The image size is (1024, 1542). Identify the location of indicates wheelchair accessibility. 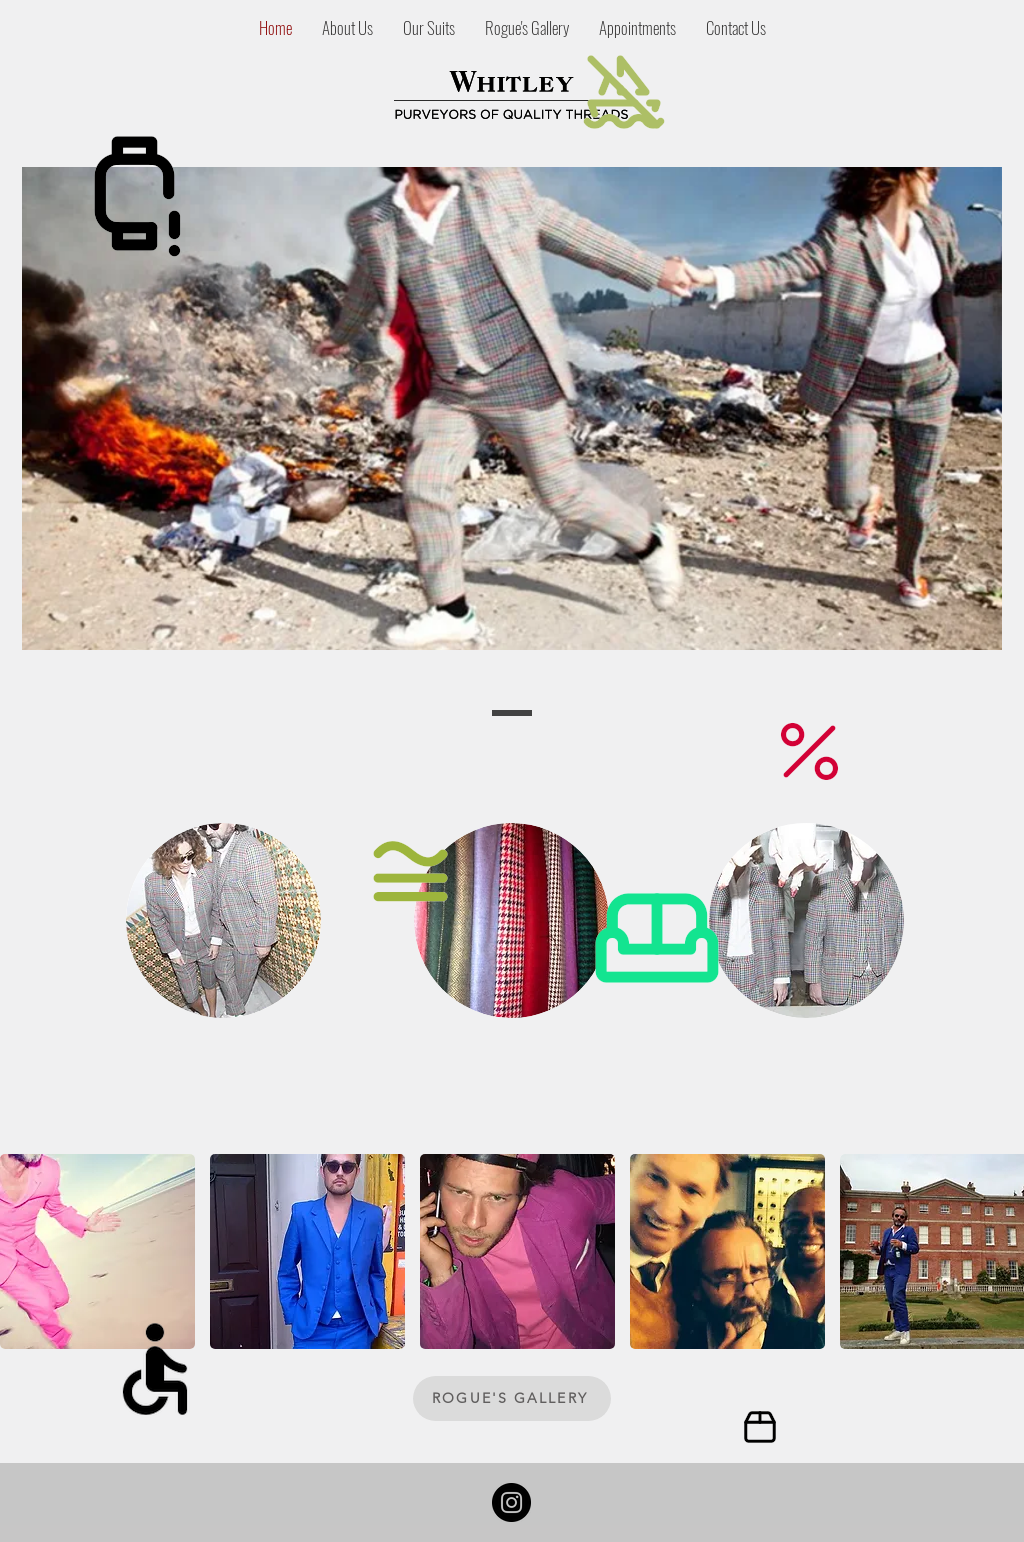
(155, 1369).